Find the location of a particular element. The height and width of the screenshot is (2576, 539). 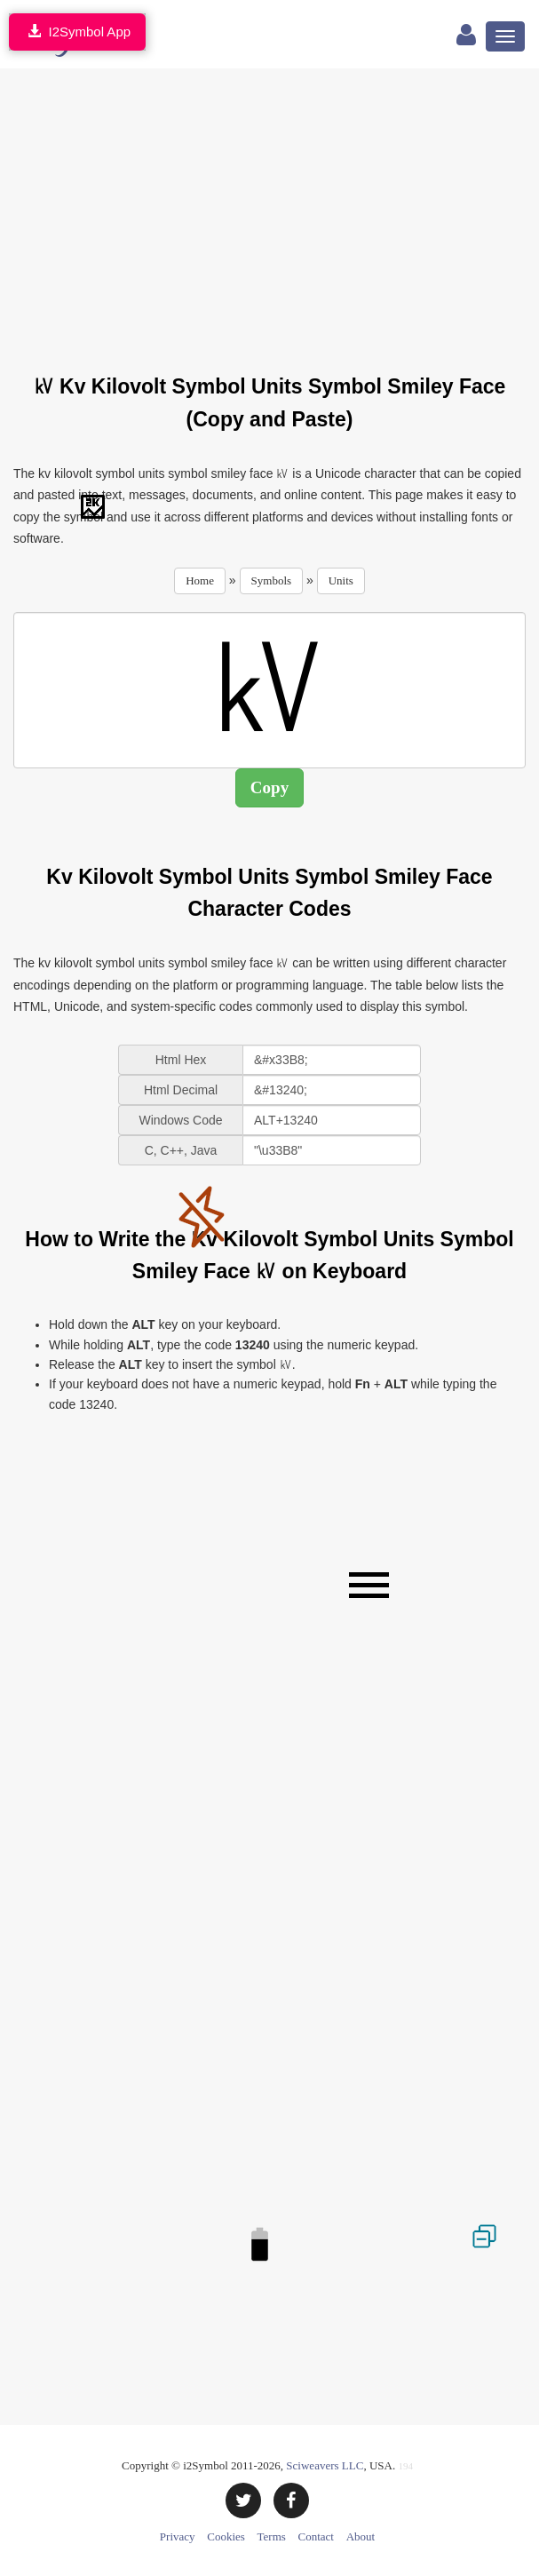

collapse all expanded items in a tree view is located at coordinates (484, 2236).